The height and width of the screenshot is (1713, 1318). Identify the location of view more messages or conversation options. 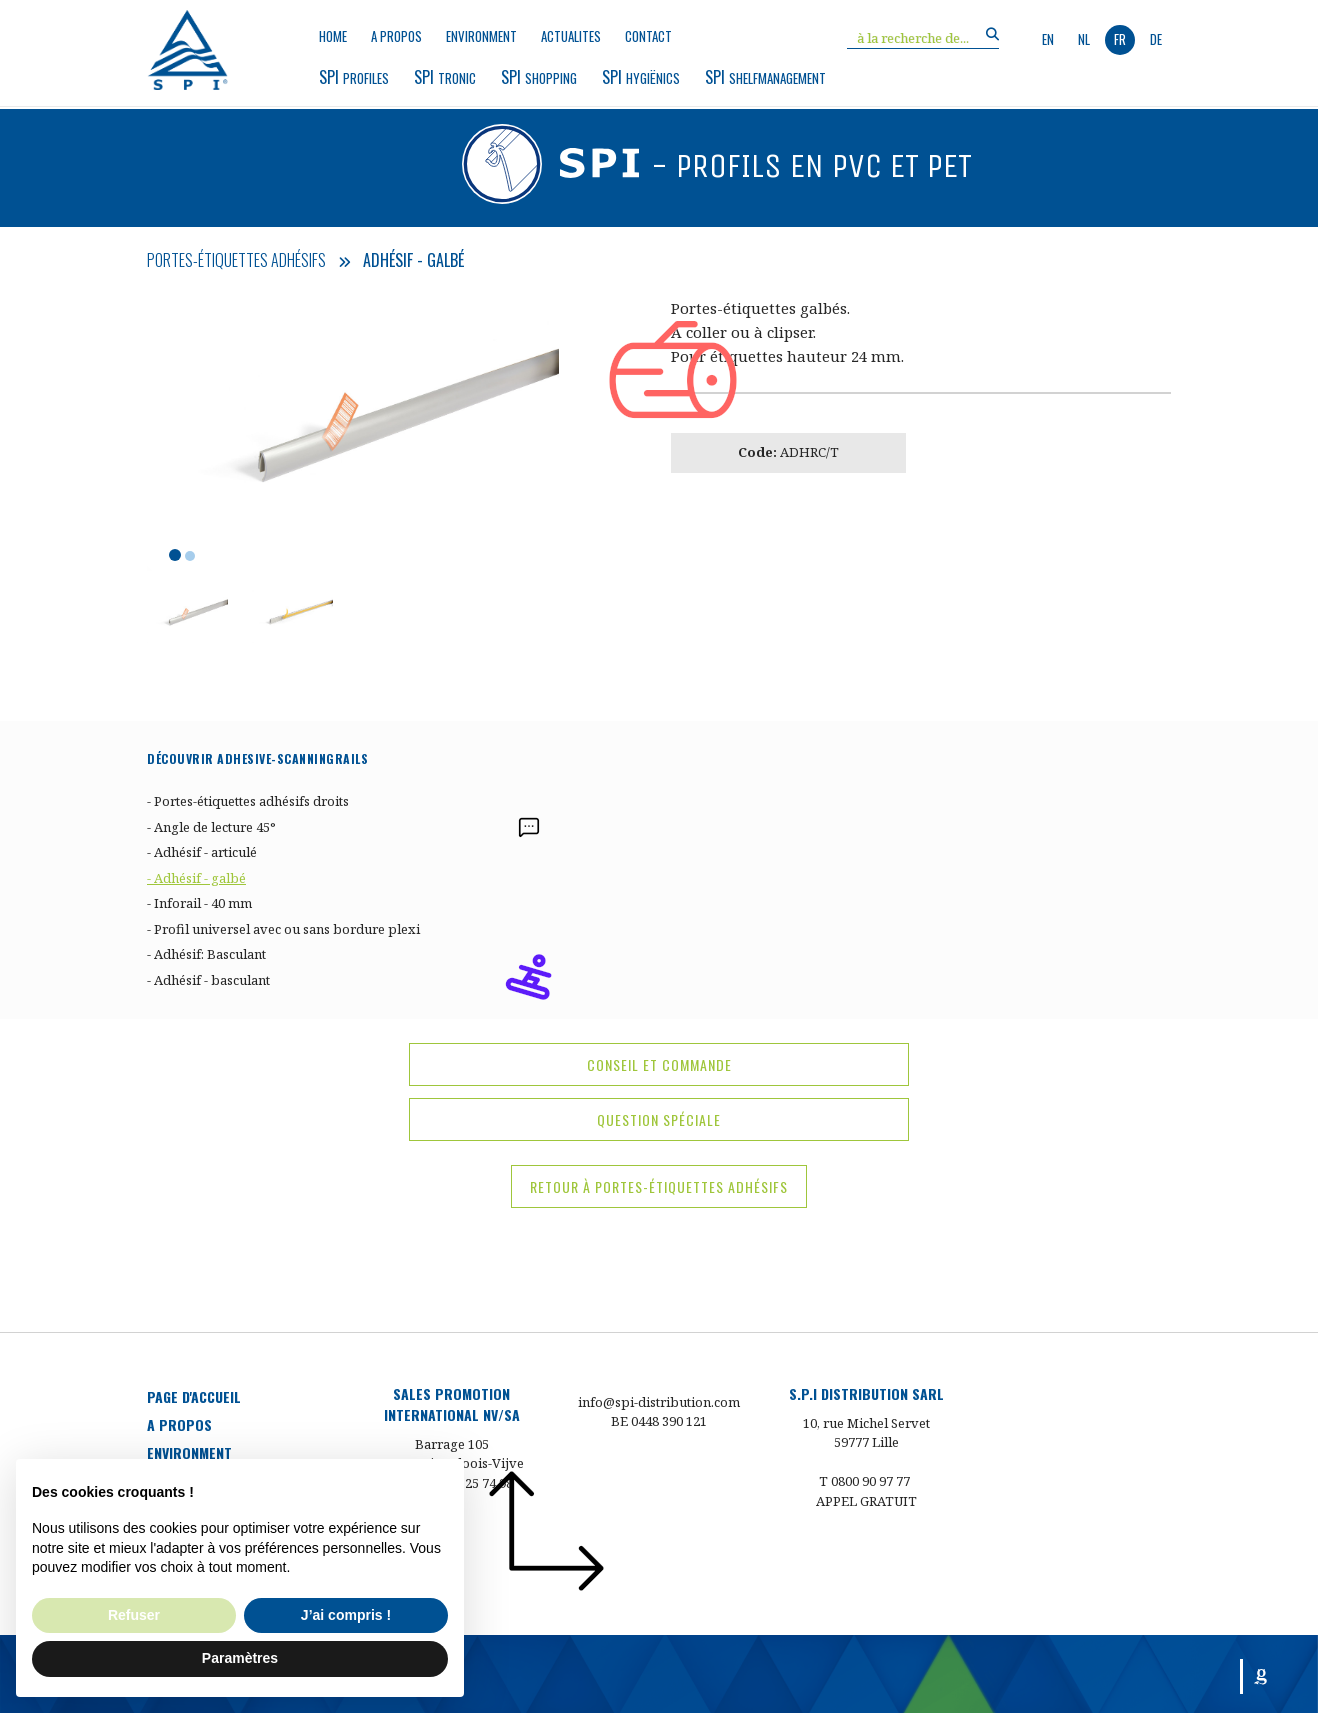
(529, 827).